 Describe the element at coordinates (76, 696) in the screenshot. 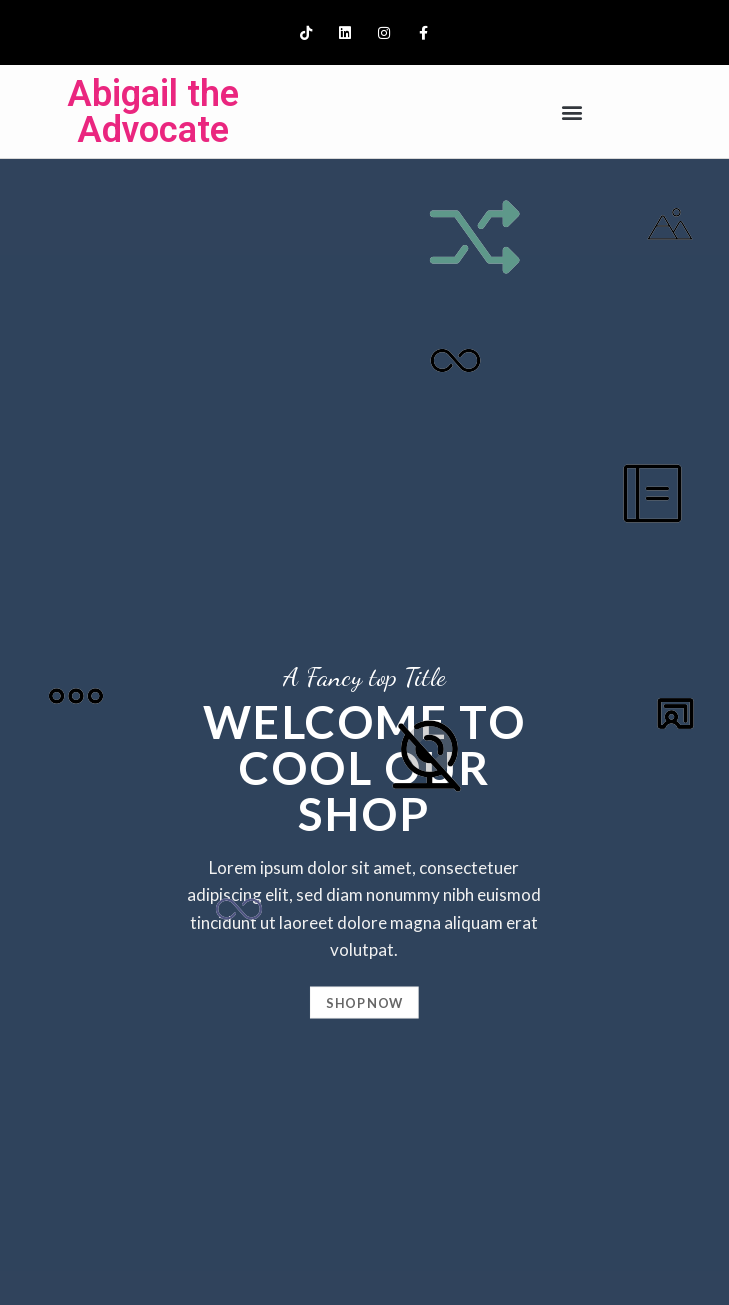

I see `open more options menu` at that location.